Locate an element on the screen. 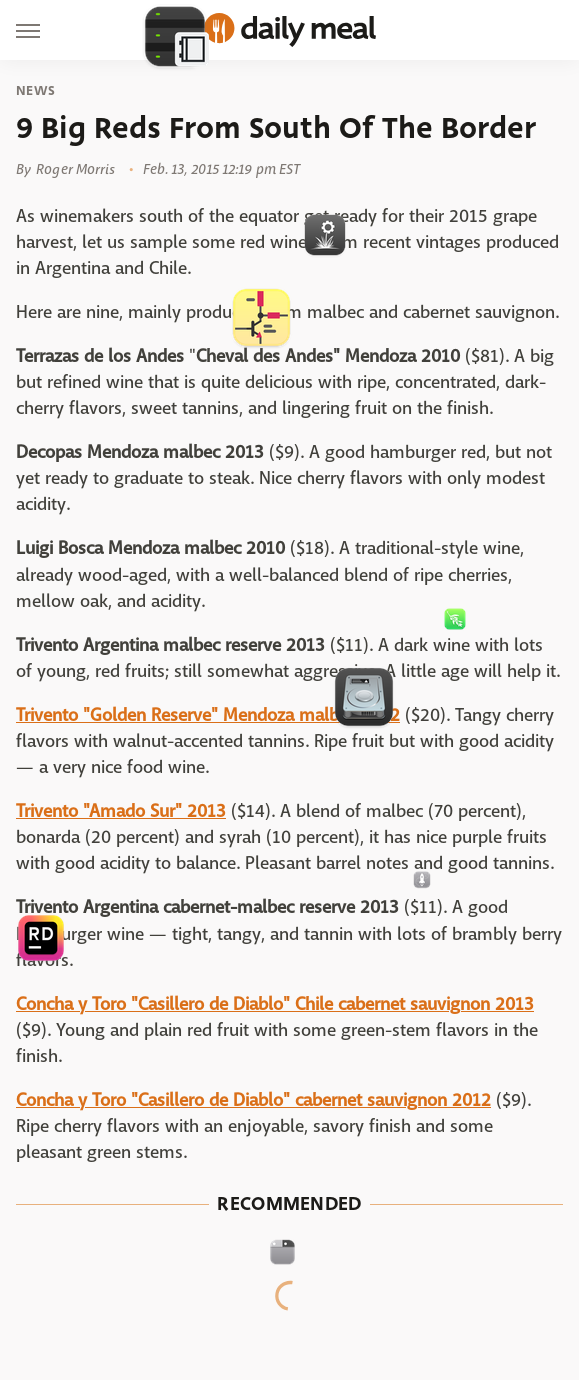 This screenshot has width=579, height=1380. open eeschema schematic editor is located at coordinates (261, 317).